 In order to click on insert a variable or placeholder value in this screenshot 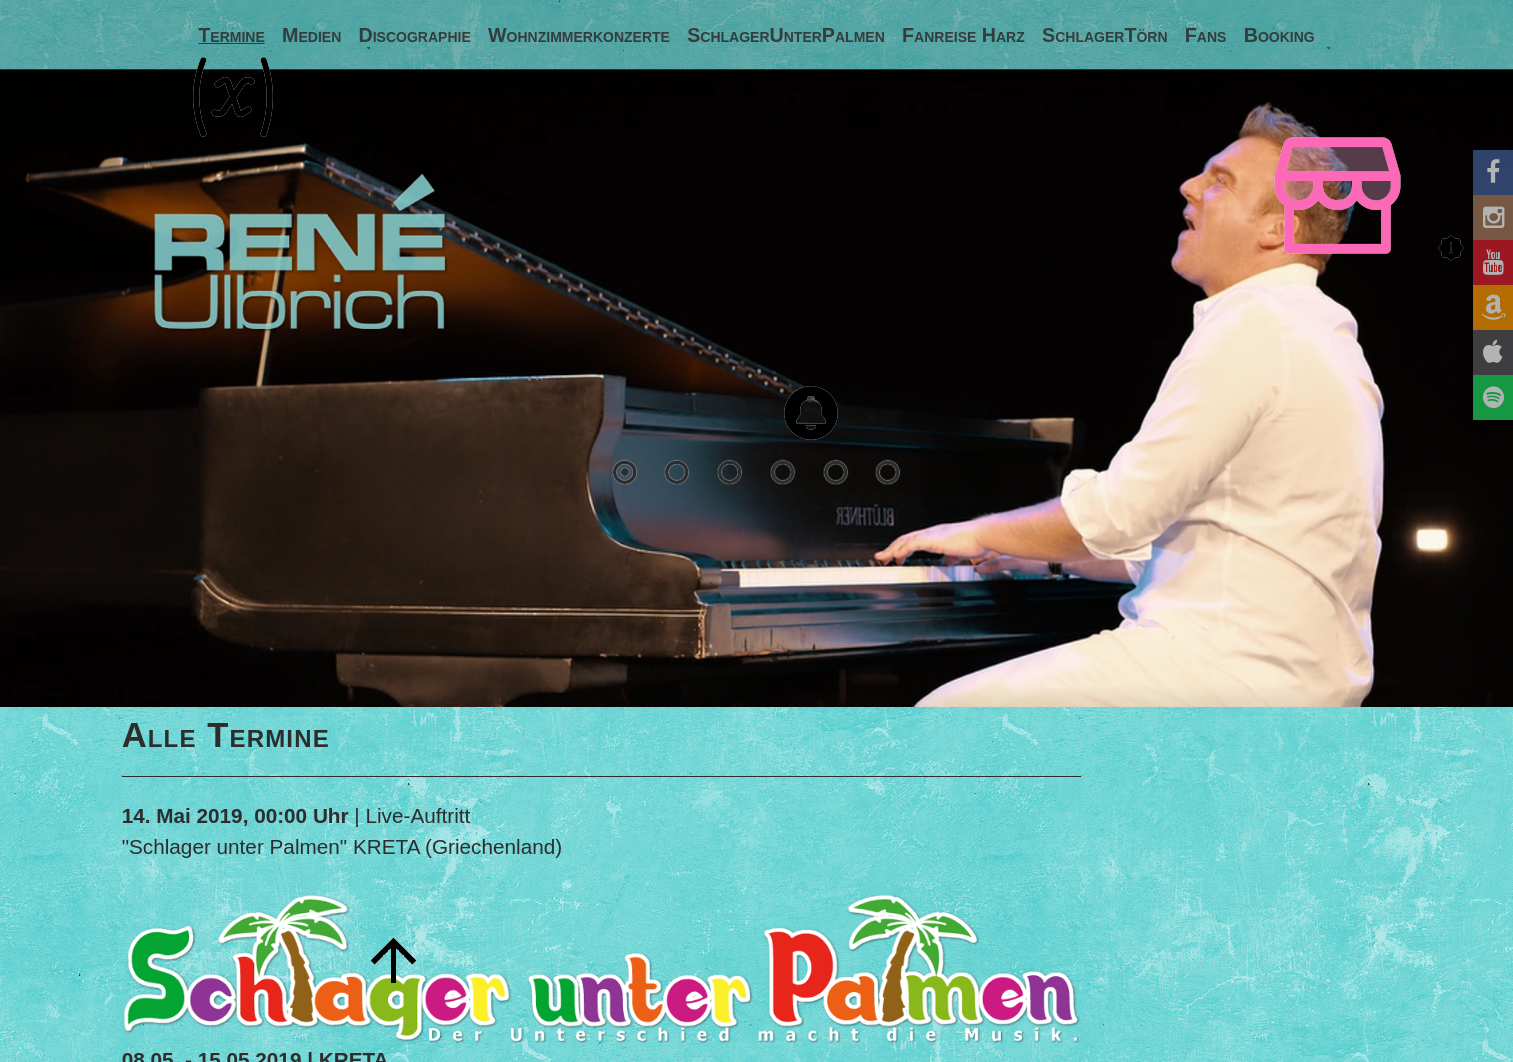, I will do `click(233, 97)`.